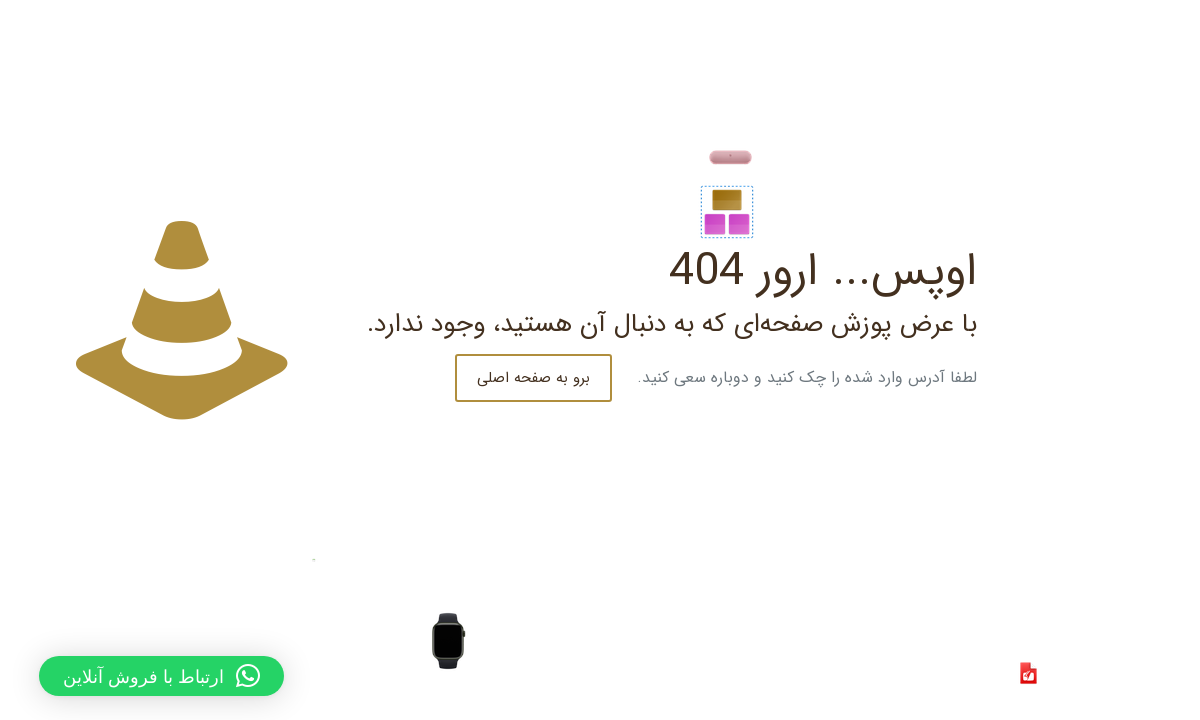 The width and height of the screenshot is (1200, 720). I want to click on apple watch series 7 device icon, so click(448, 641).